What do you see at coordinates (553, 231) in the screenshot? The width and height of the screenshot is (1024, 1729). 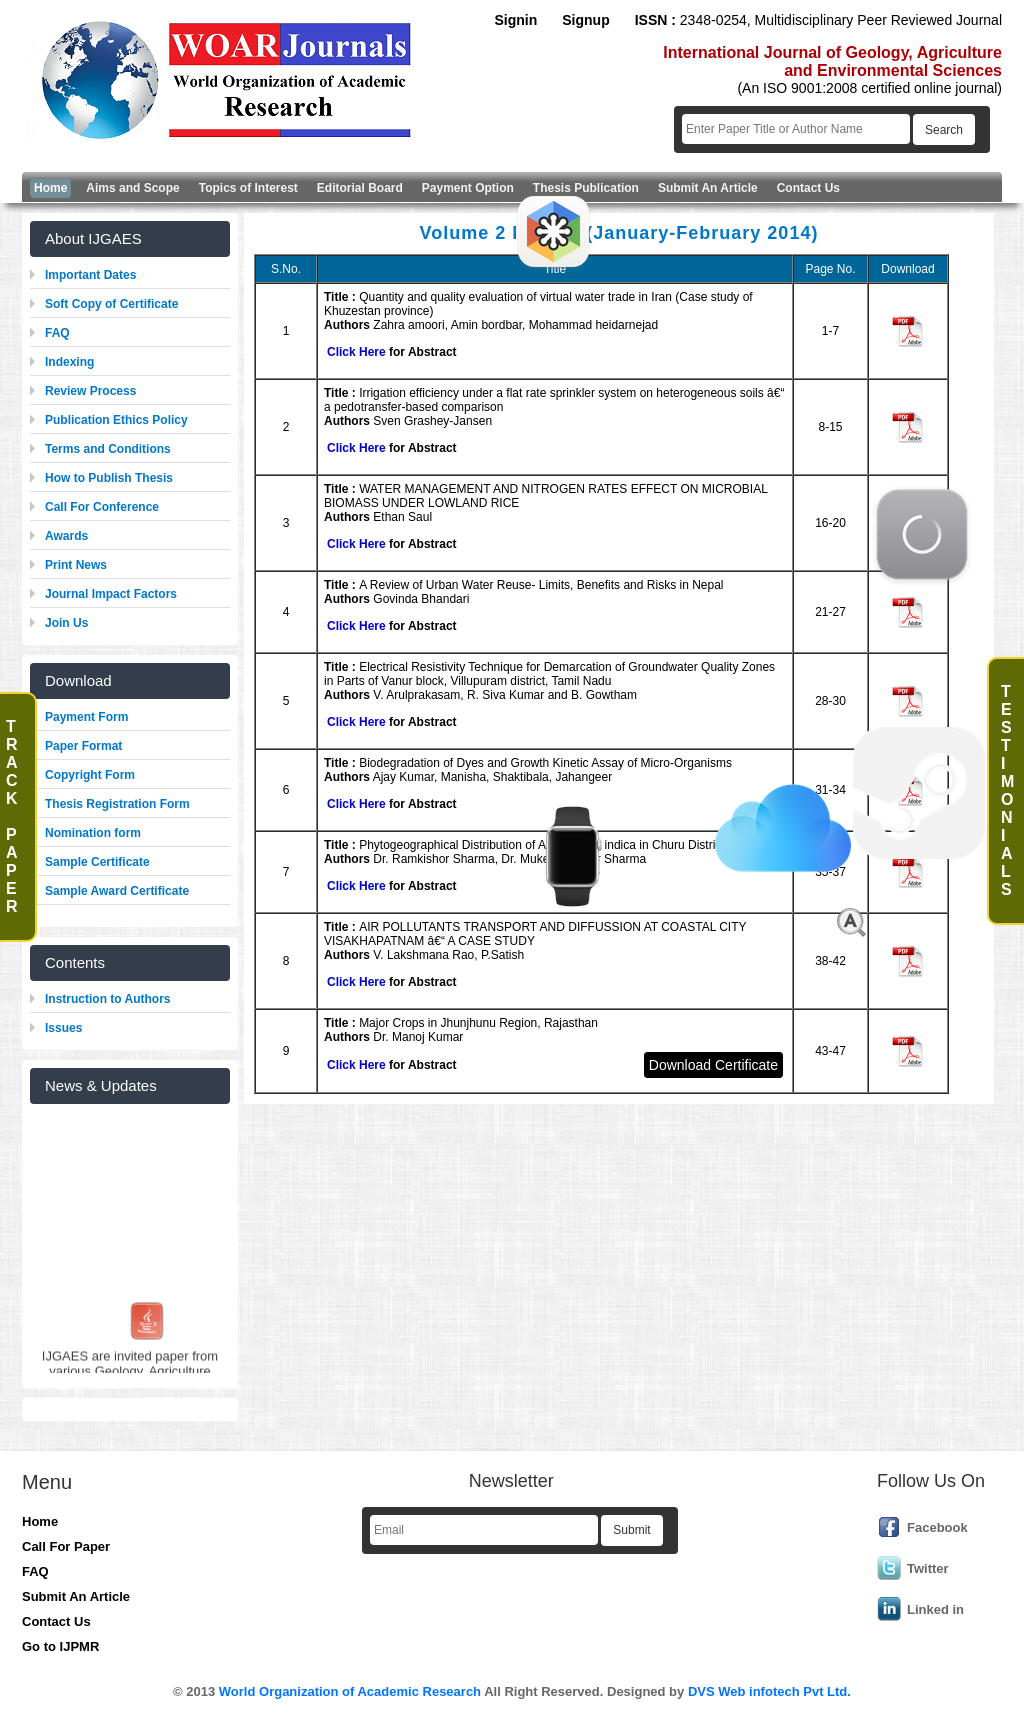 I see `open boxy svg vector graphics editor` at bounding box center [553, 231].